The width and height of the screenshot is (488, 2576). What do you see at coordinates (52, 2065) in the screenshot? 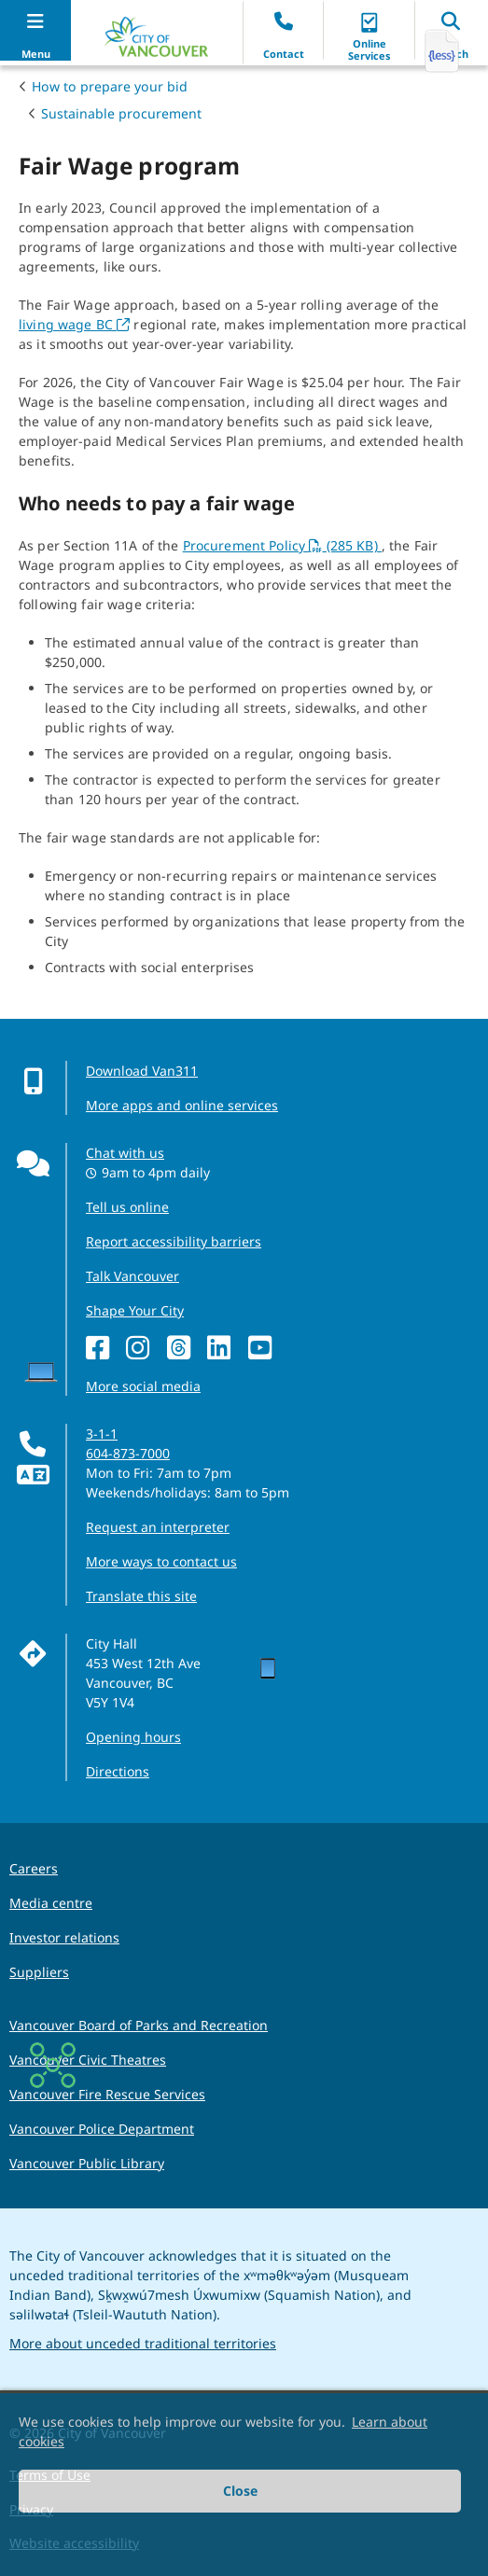
I see `access media library replication tools` at bounding box center [52, 2065].